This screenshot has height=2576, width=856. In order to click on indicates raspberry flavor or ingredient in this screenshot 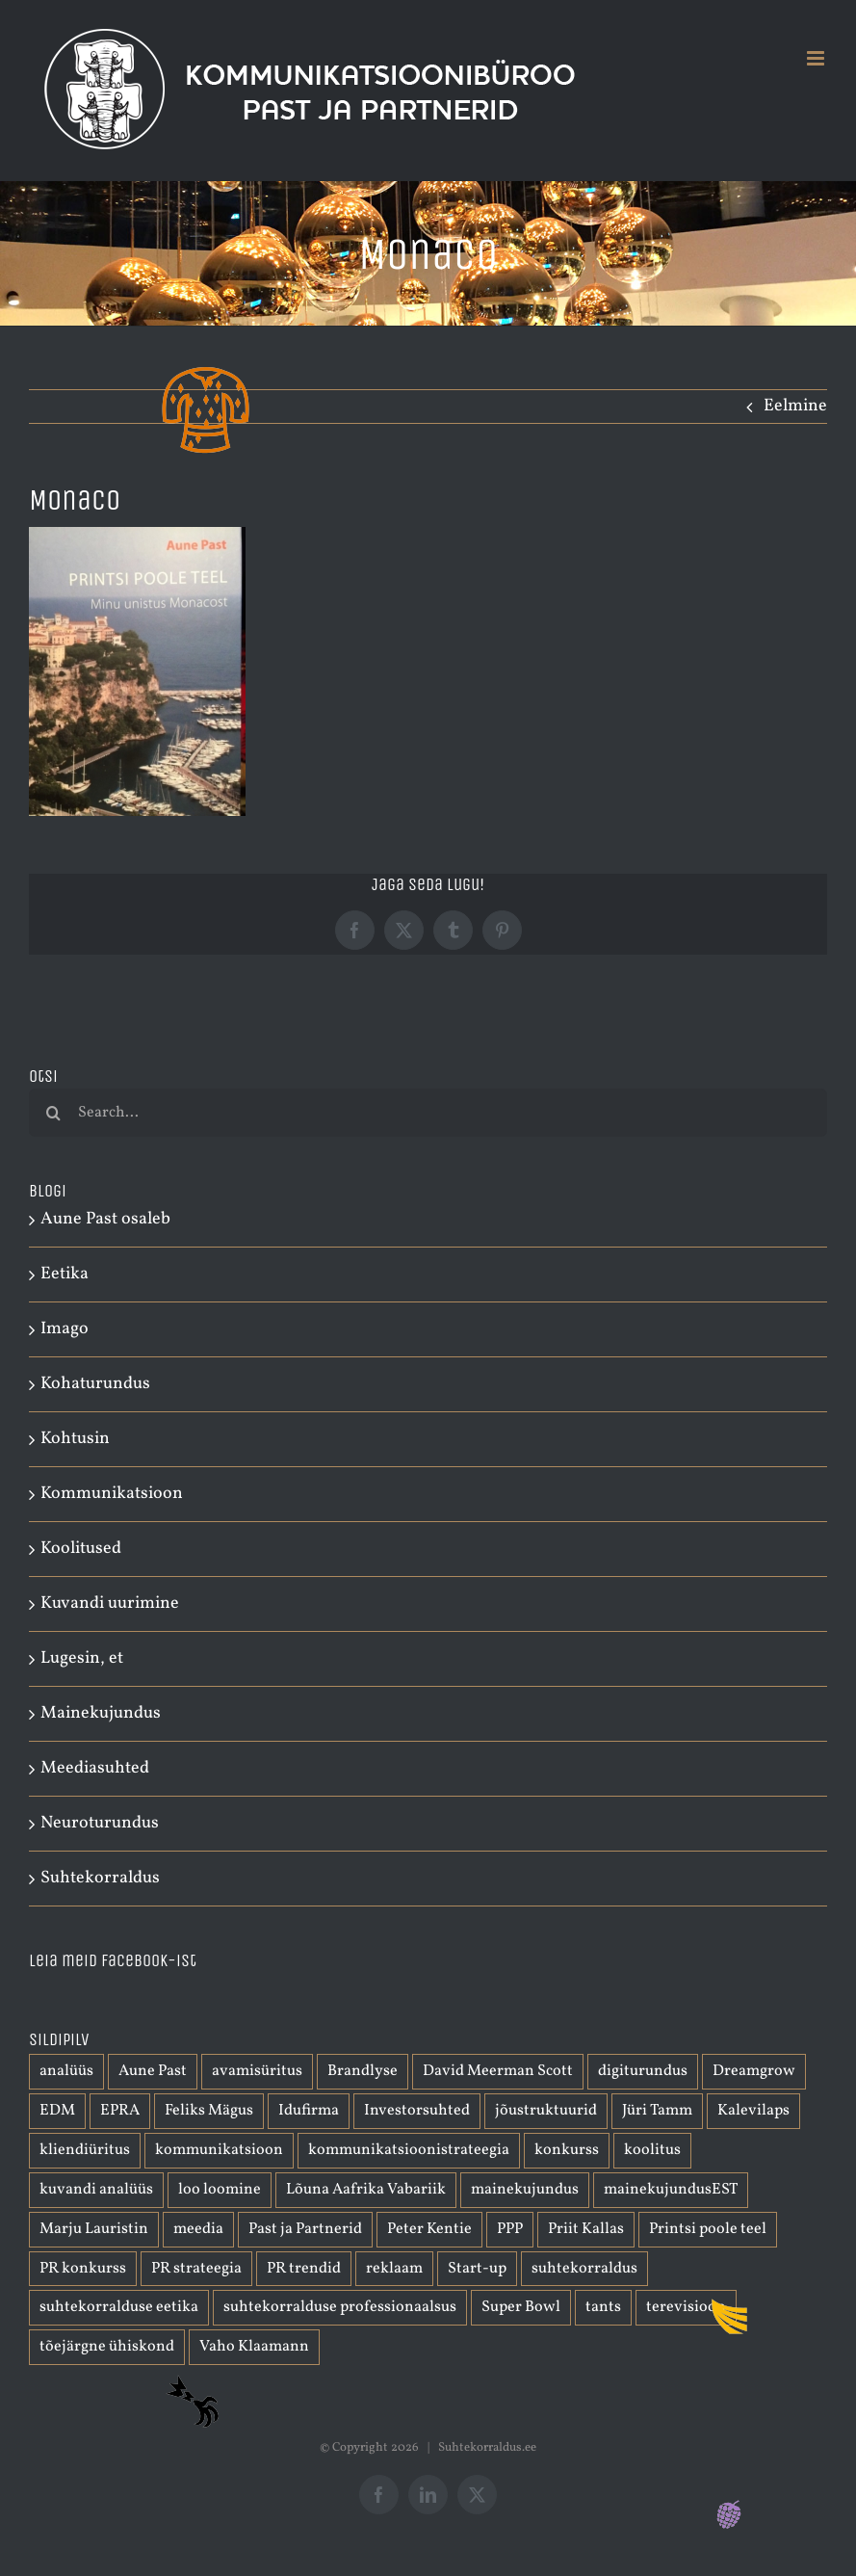, I will do `click(729, 2514)`.